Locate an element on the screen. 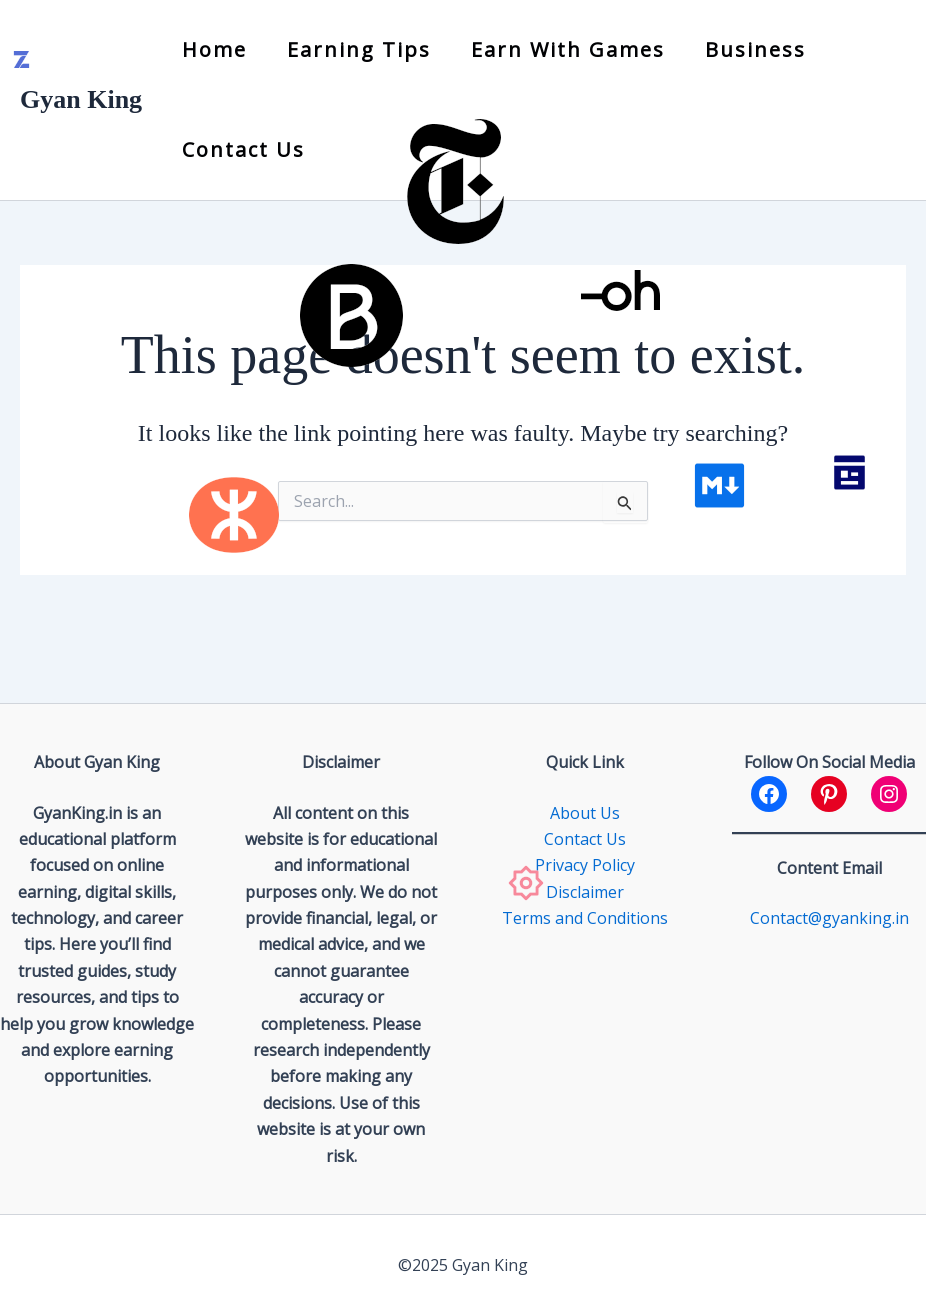 This screenshot has width=926, height=1315. download markdown file is located at coordinates (719, 485).